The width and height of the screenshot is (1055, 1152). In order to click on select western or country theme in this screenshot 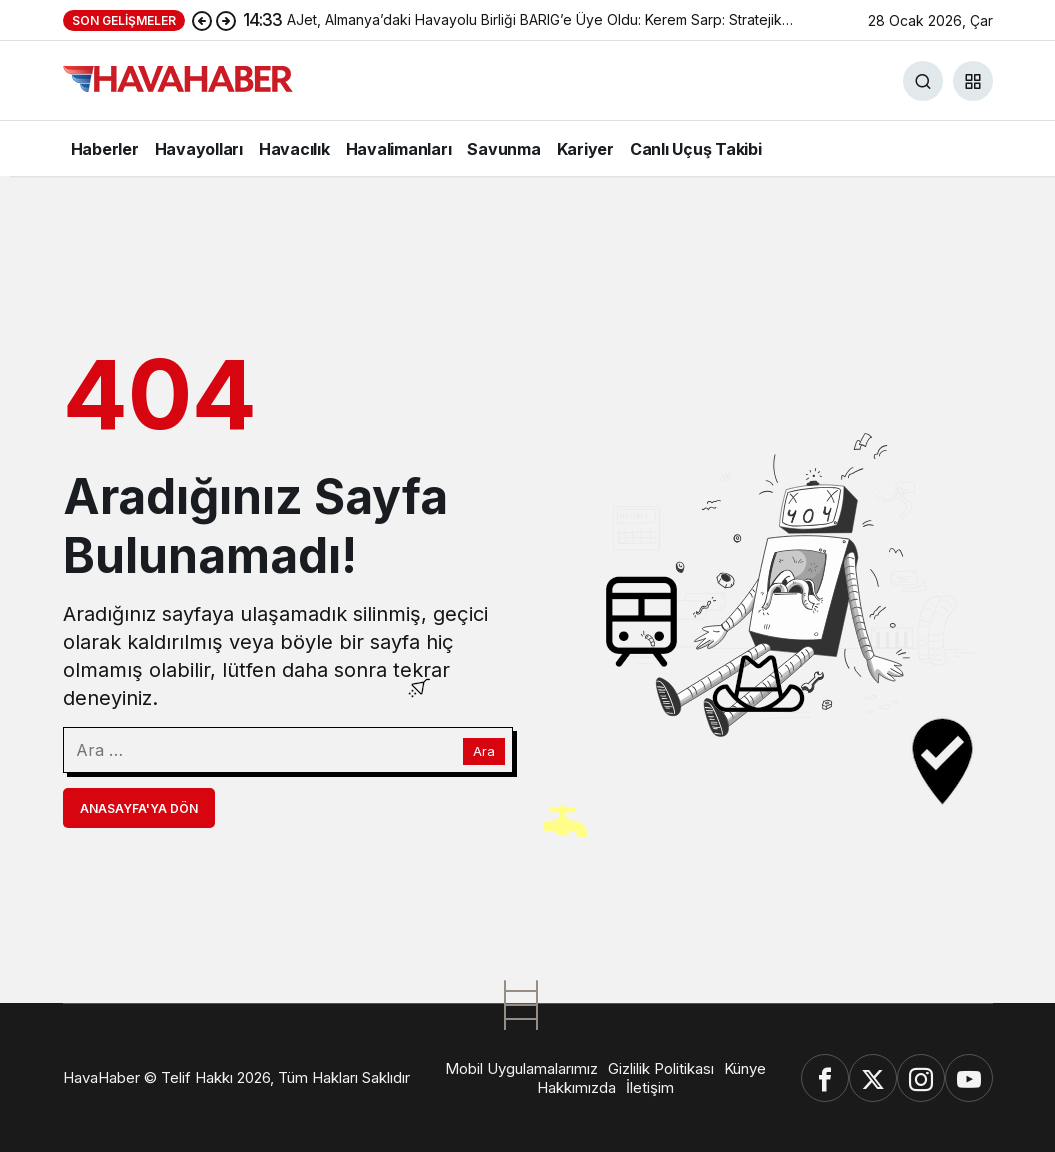, I will do `click(758, 686)`.